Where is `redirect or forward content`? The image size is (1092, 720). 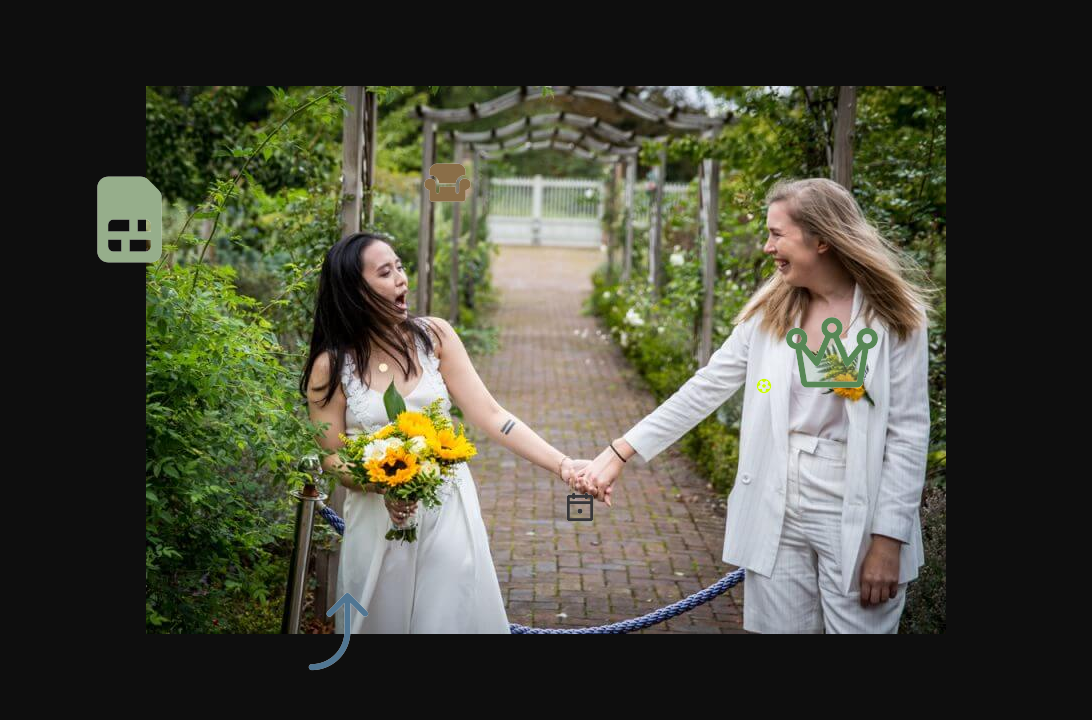
redirect or forward content is located at coordinates (338, 631).